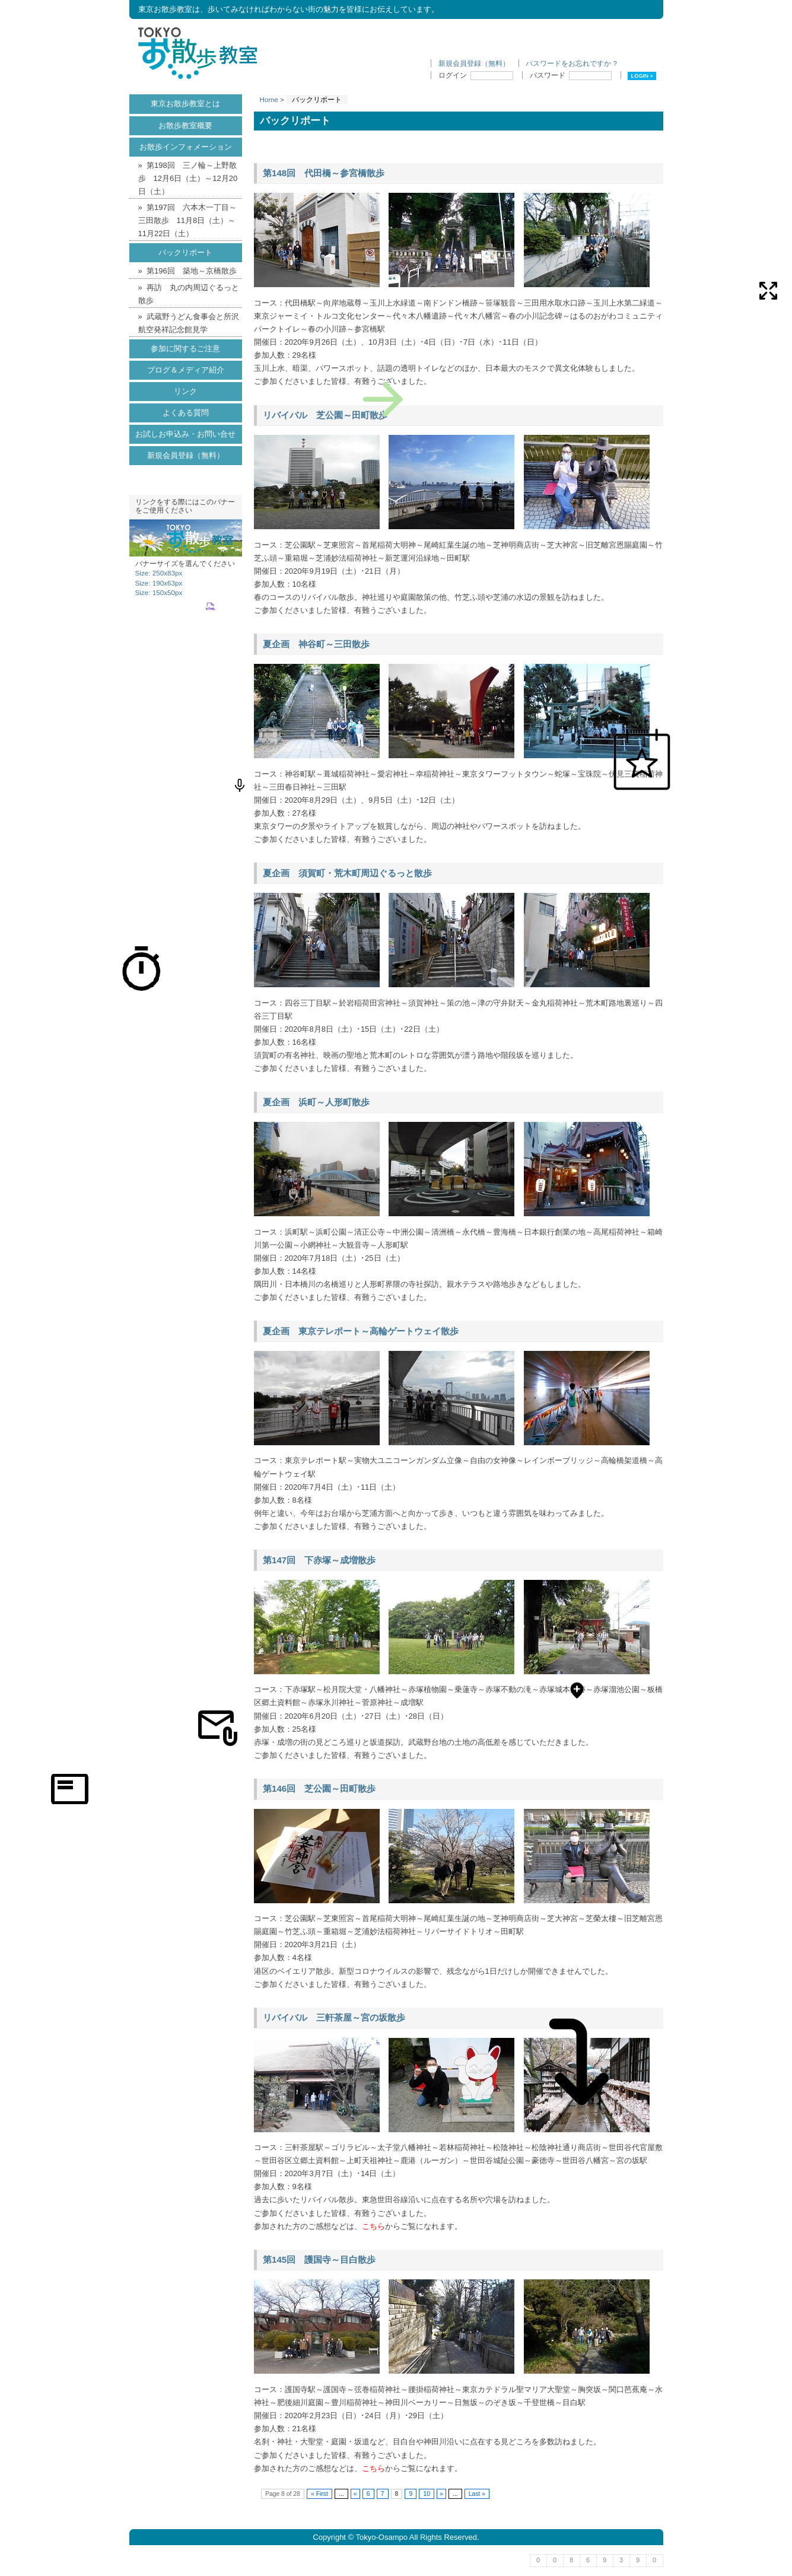 The height and width of the screenshot is (2576, 792). I want to click on view starred or favorite events, so click(642, 762).